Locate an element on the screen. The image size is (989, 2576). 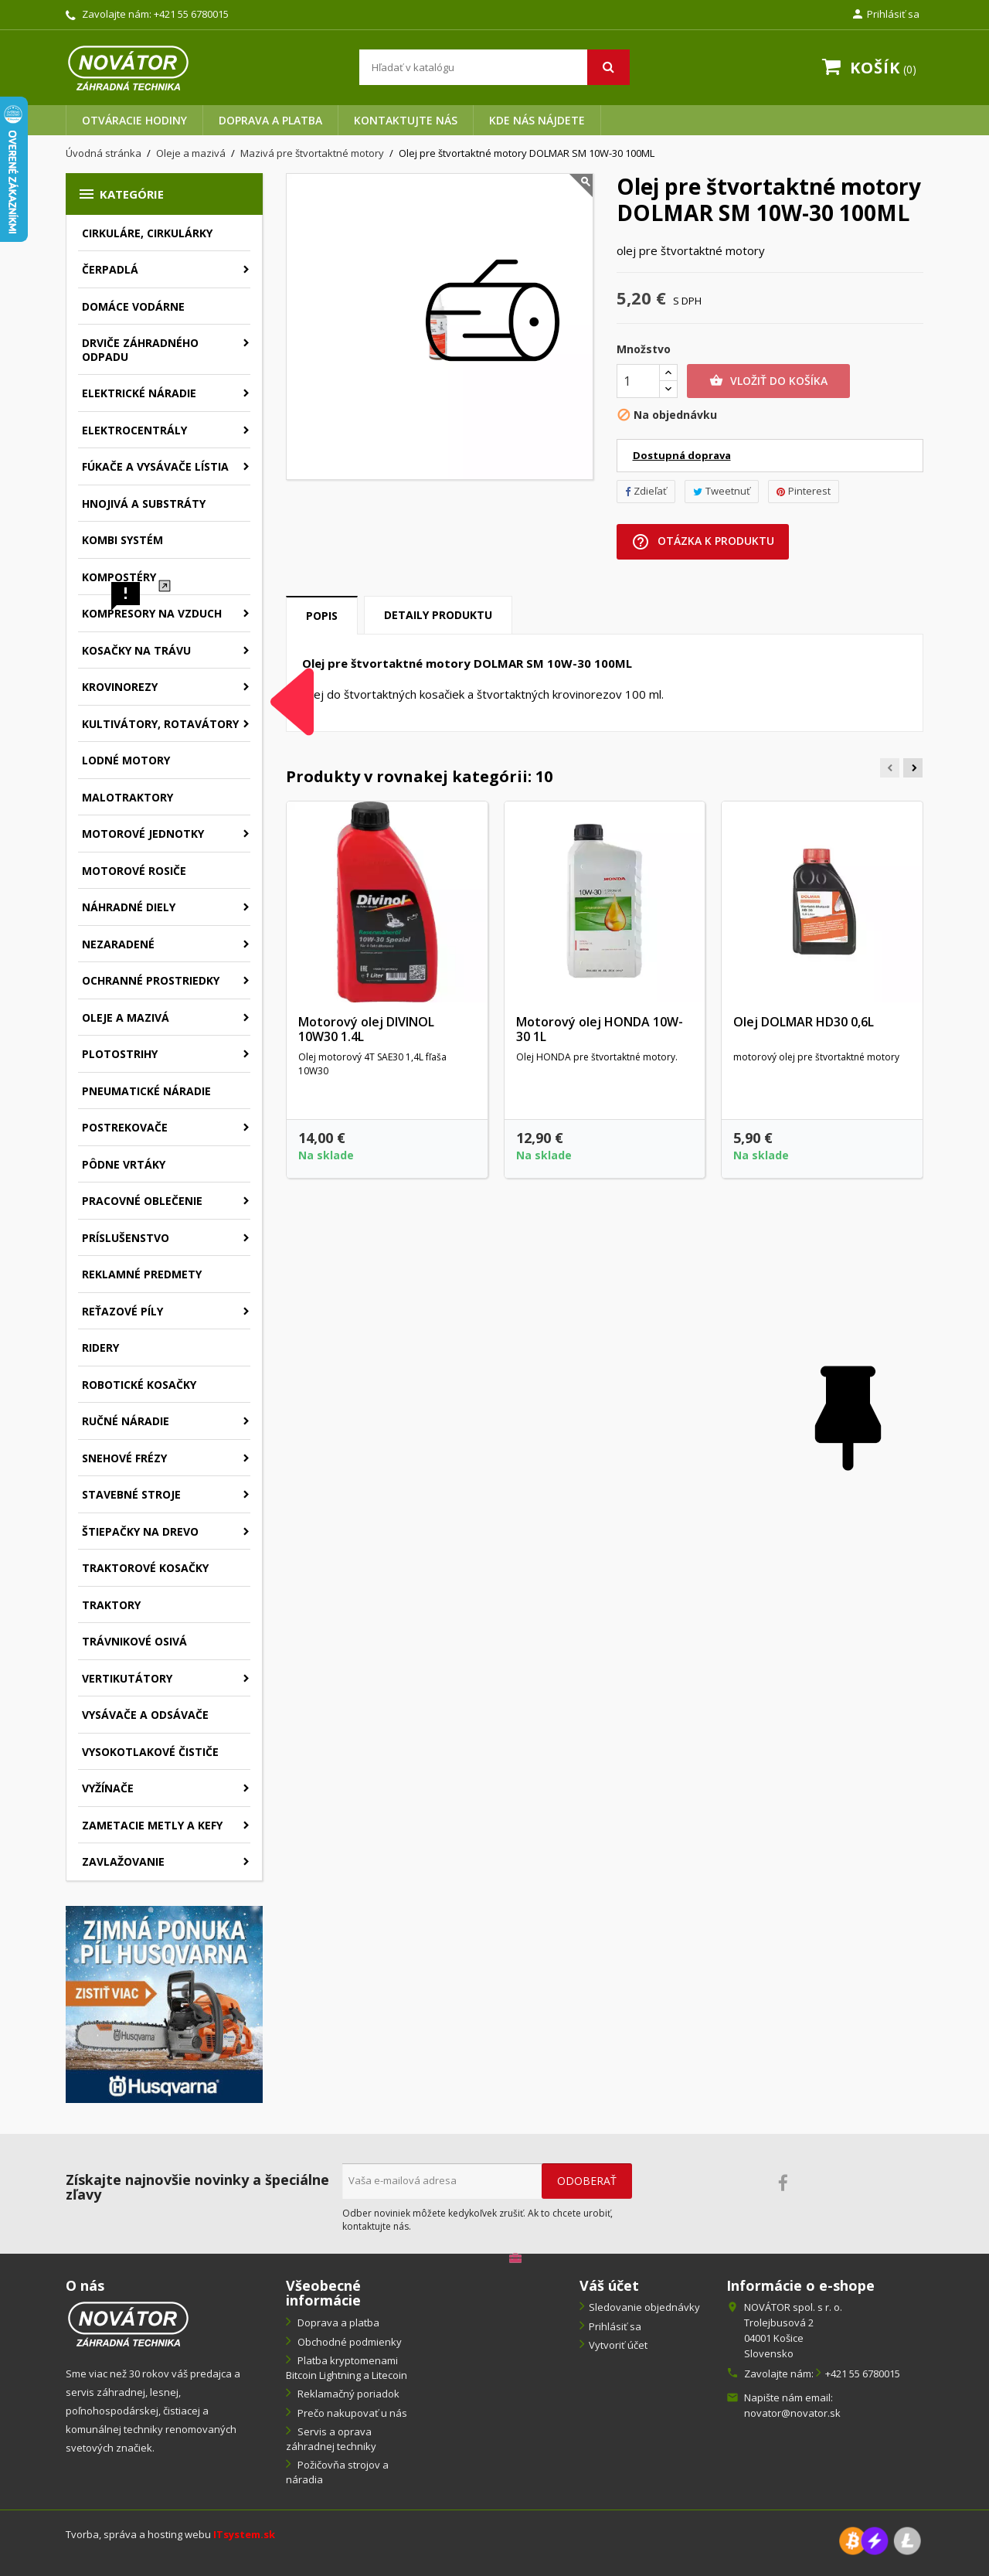
pinned item or content is located at coordinates (848, 1415).